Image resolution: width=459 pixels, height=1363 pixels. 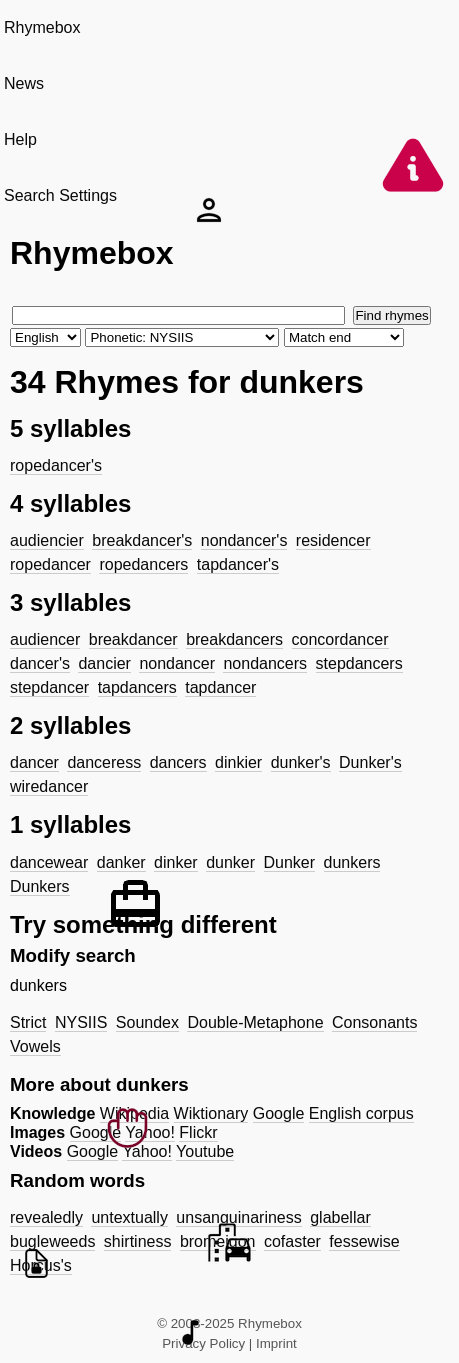 I want to click on view your profile, so click(x=209, y=210).